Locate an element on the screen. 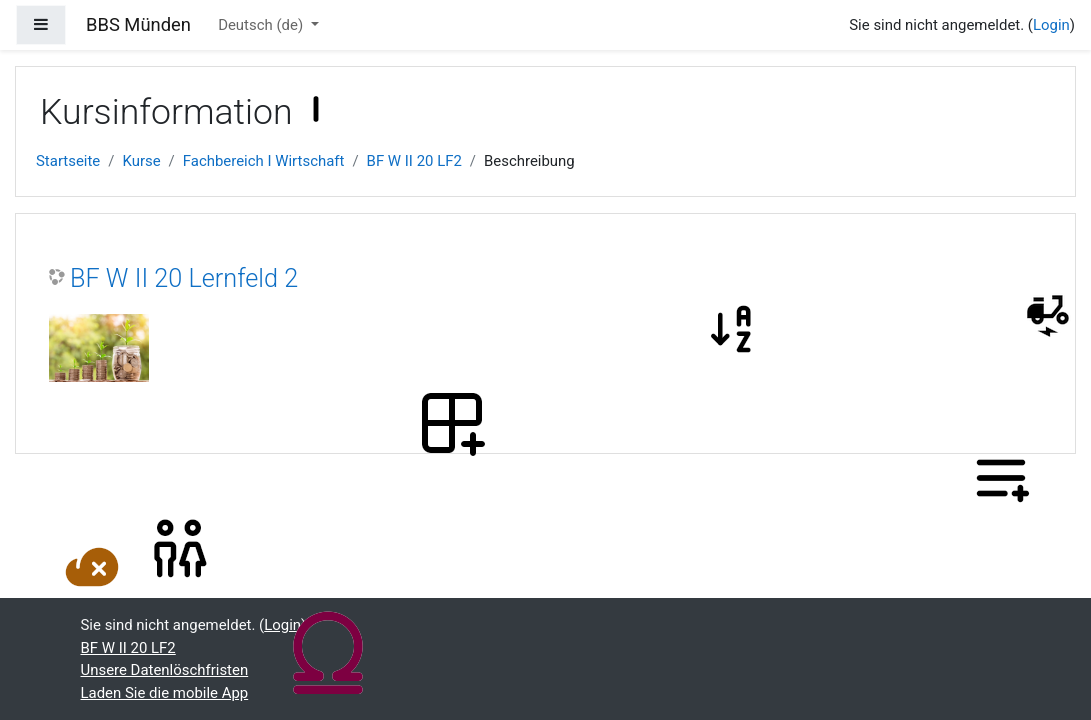  indicates information or help is available is located at coordinates (316, 109).